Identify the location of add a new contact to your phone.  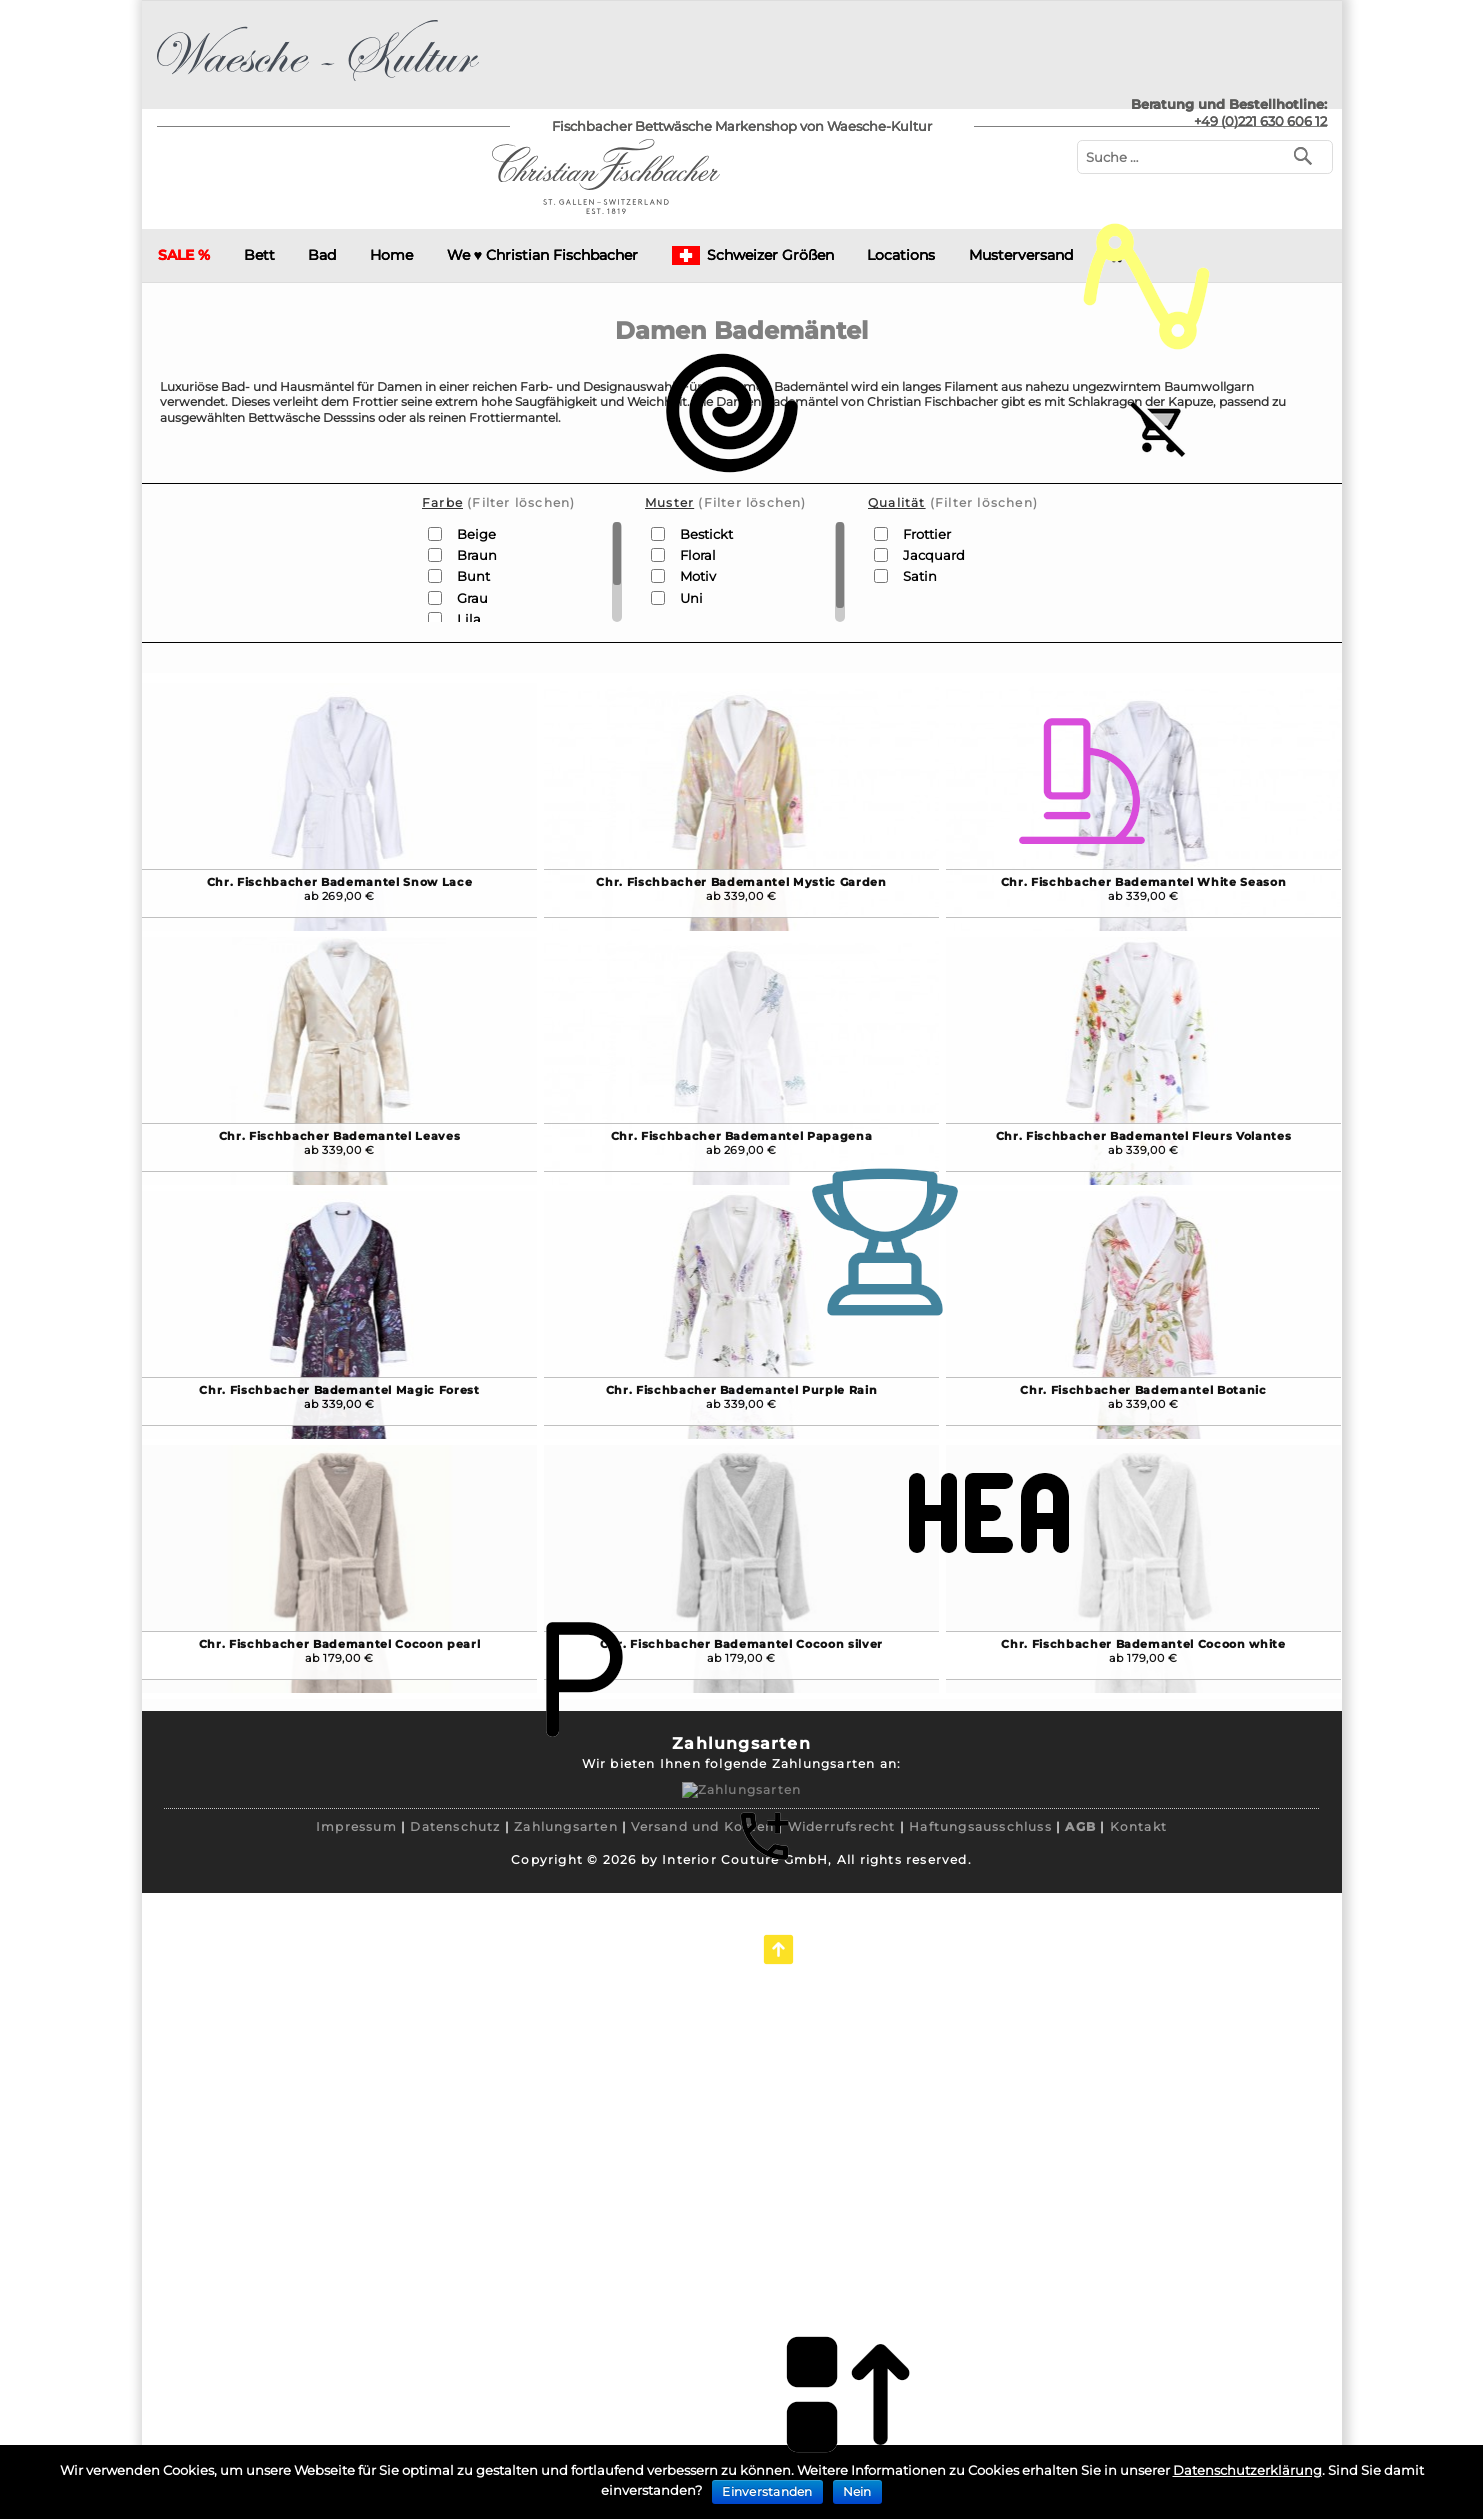
(764, 1836).